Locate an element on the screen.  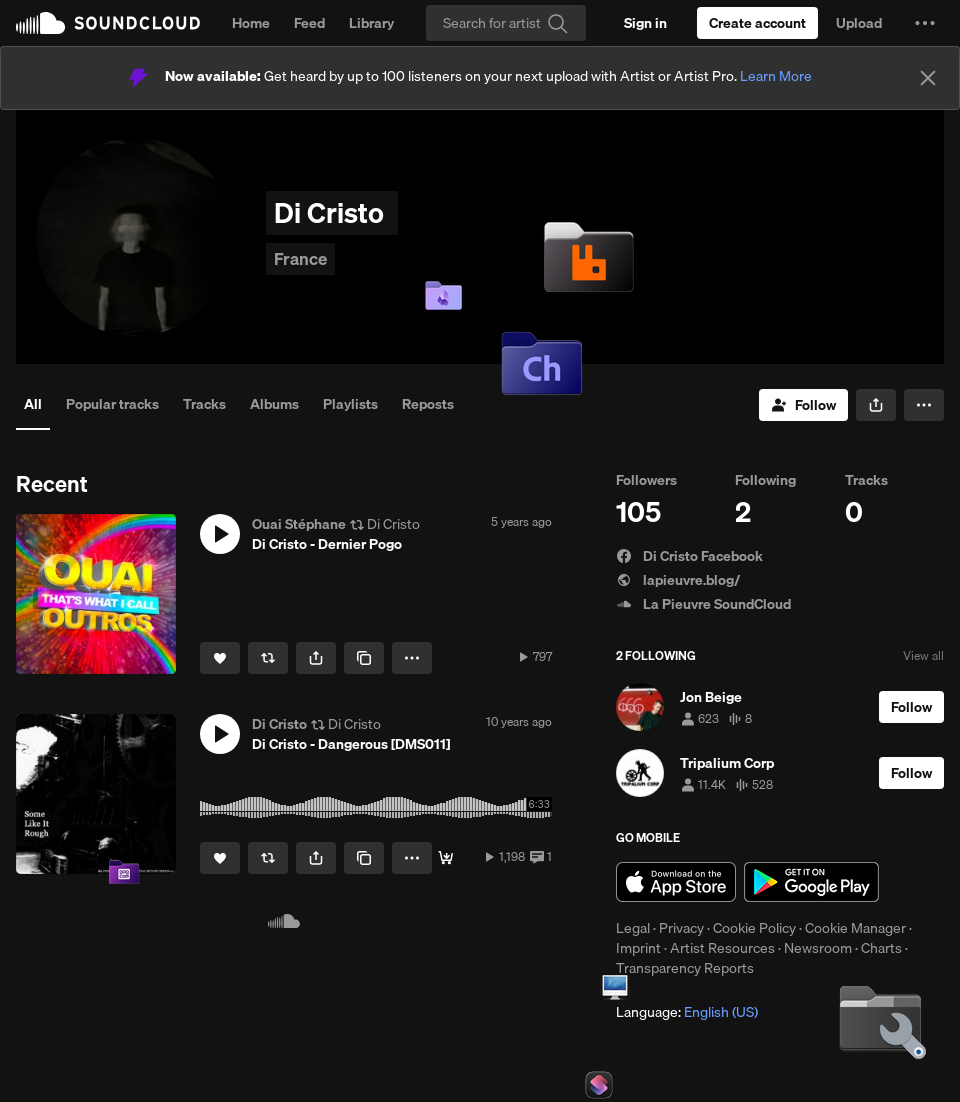
open resource hacker project folder is located at coordinates (880, 1020).